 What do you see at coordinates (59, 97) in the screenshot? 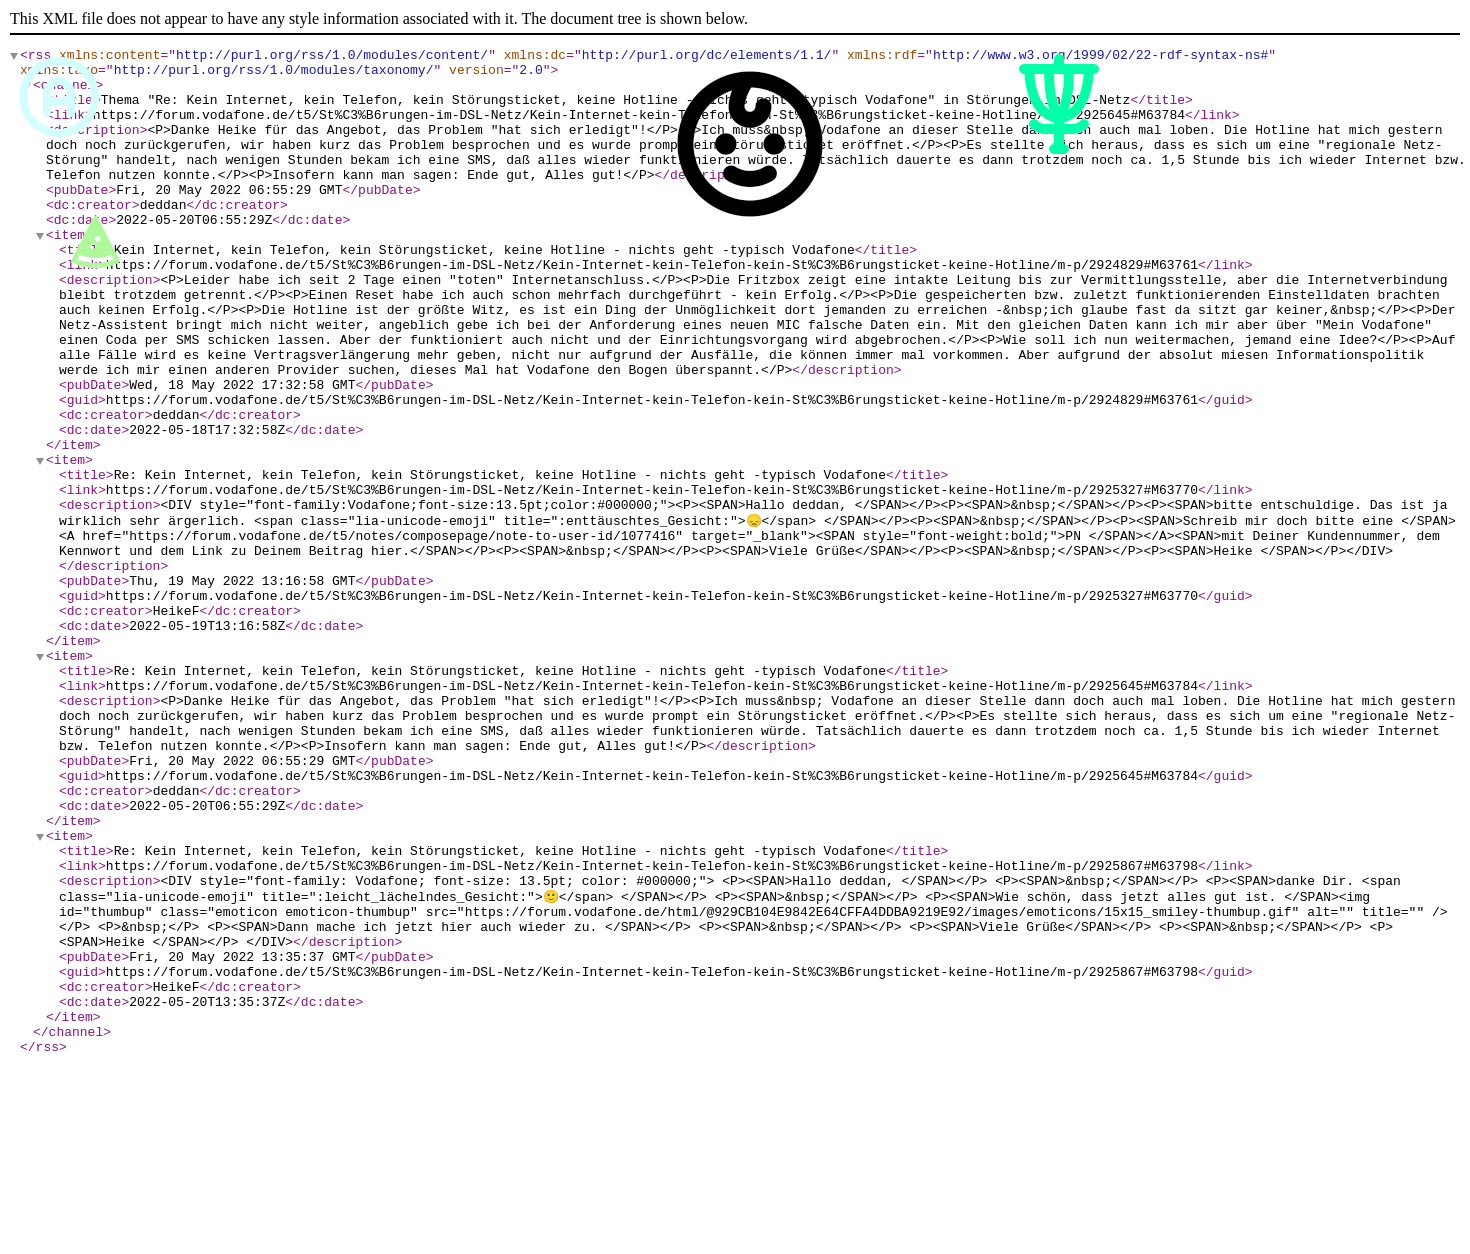
I see `indicates tumble dry at any heat setting` at bounding box center [59, 97].